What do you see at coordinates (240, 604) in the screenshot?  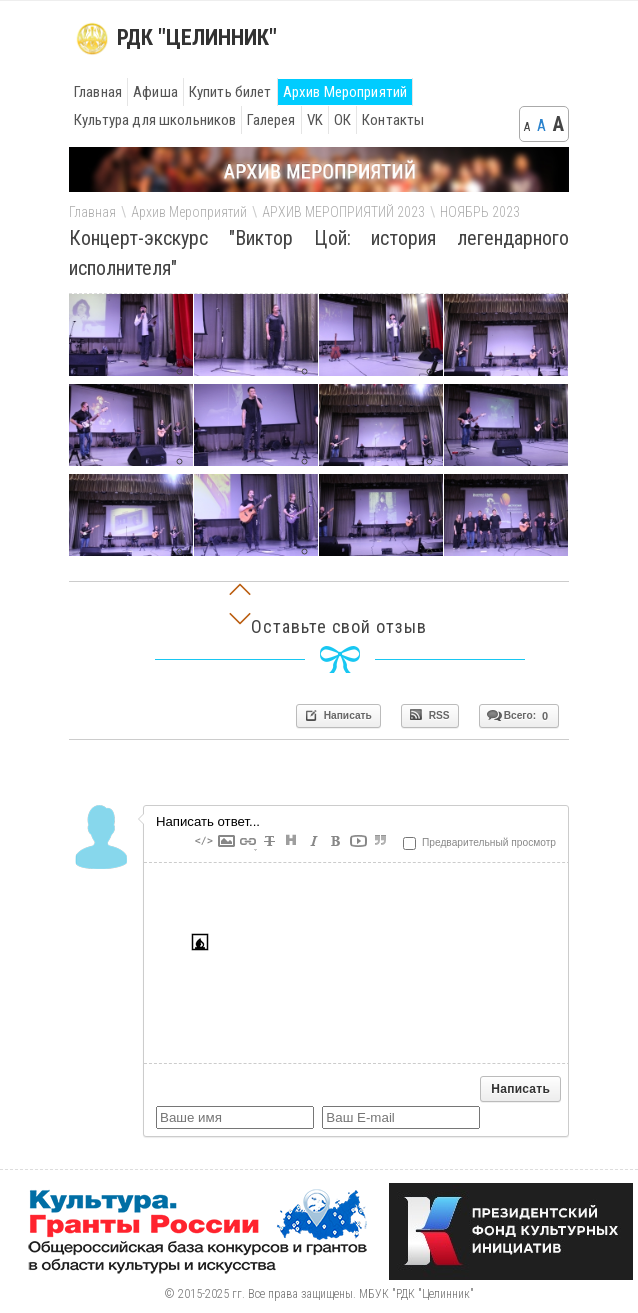 I see `expand or collapse a dropdown menu` at bounding box center [240, 604].